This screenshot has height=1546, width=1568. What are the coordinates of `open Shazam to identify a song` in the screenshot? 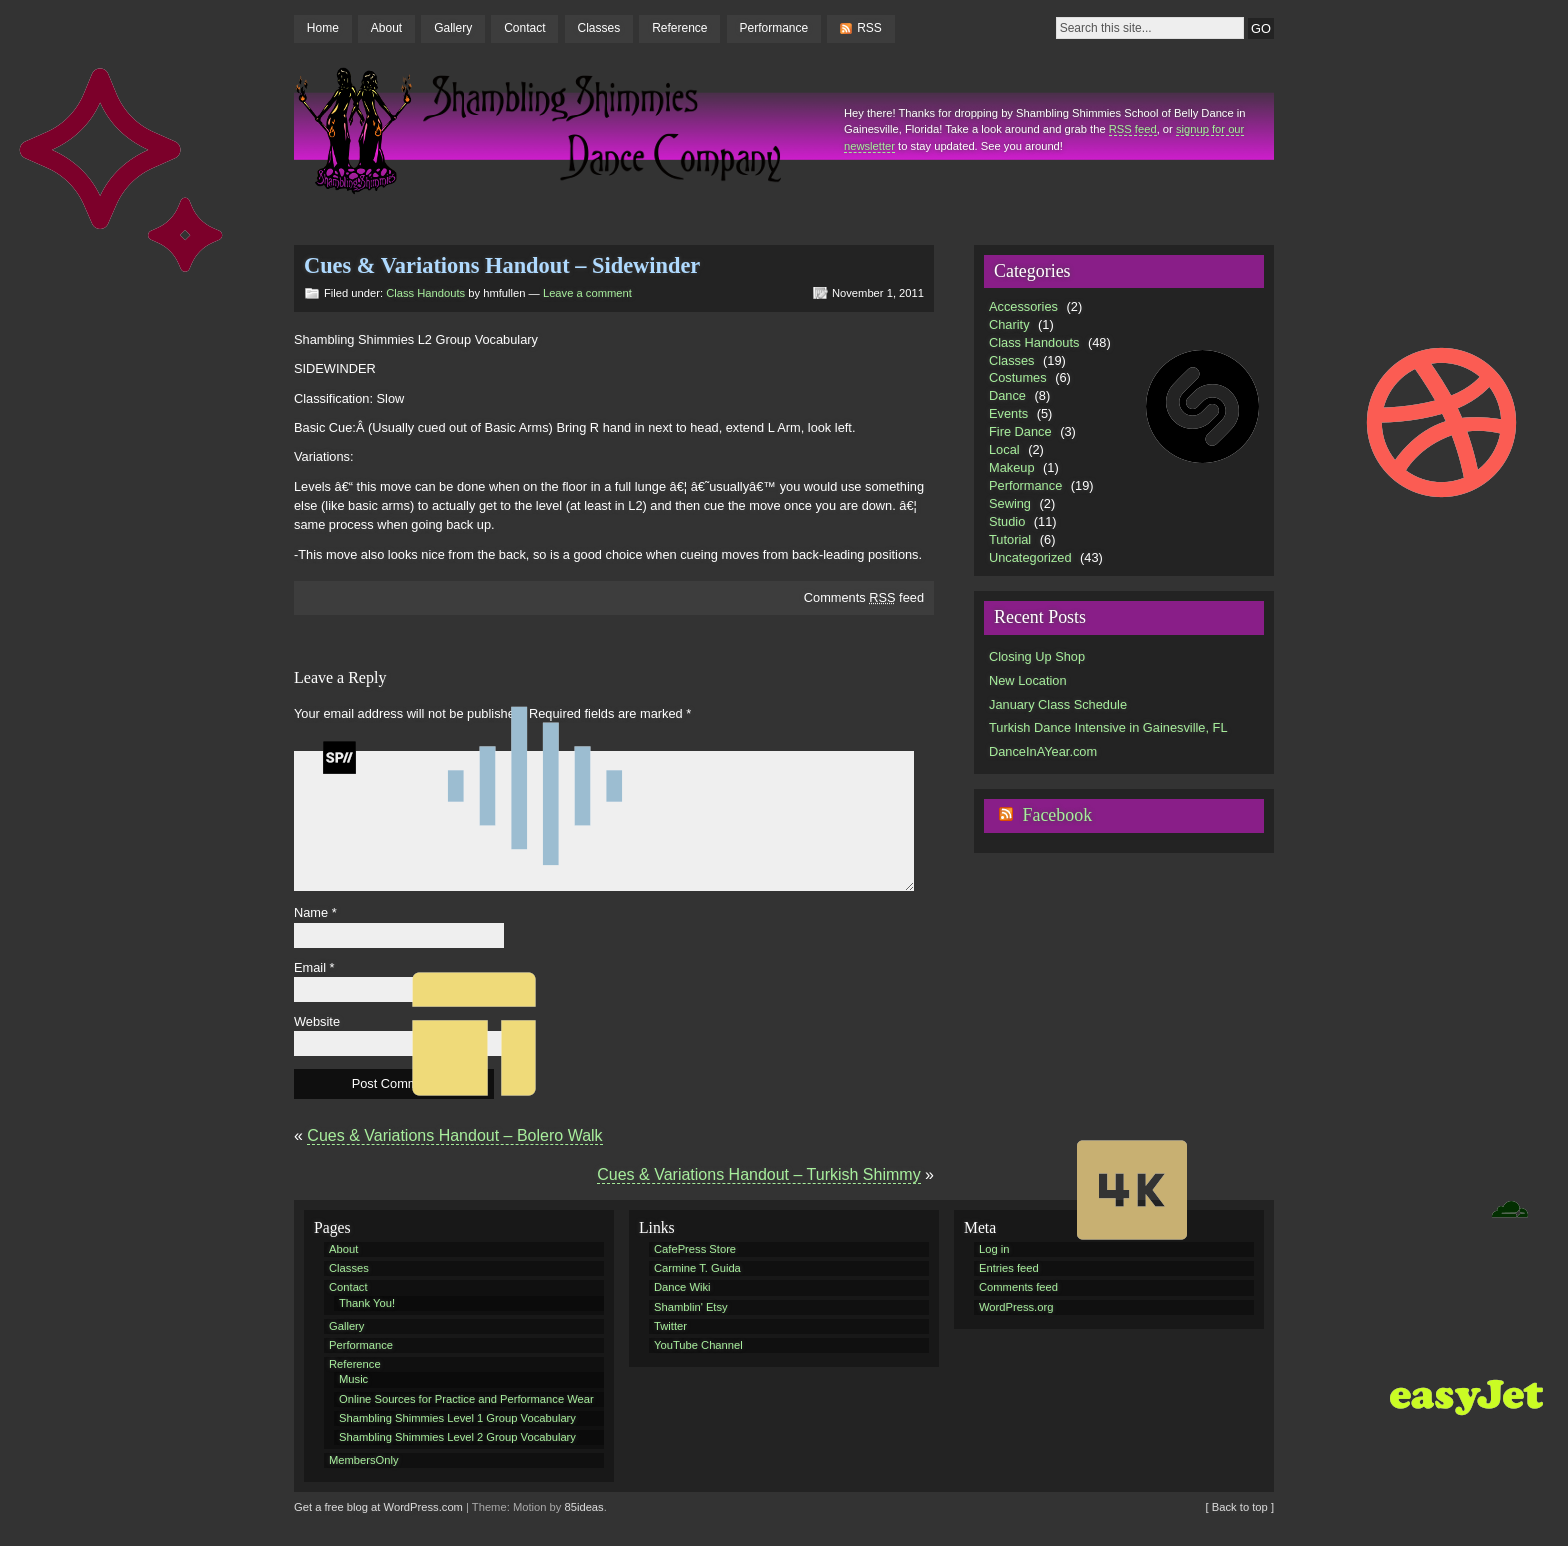 It's located at (1202, 406).